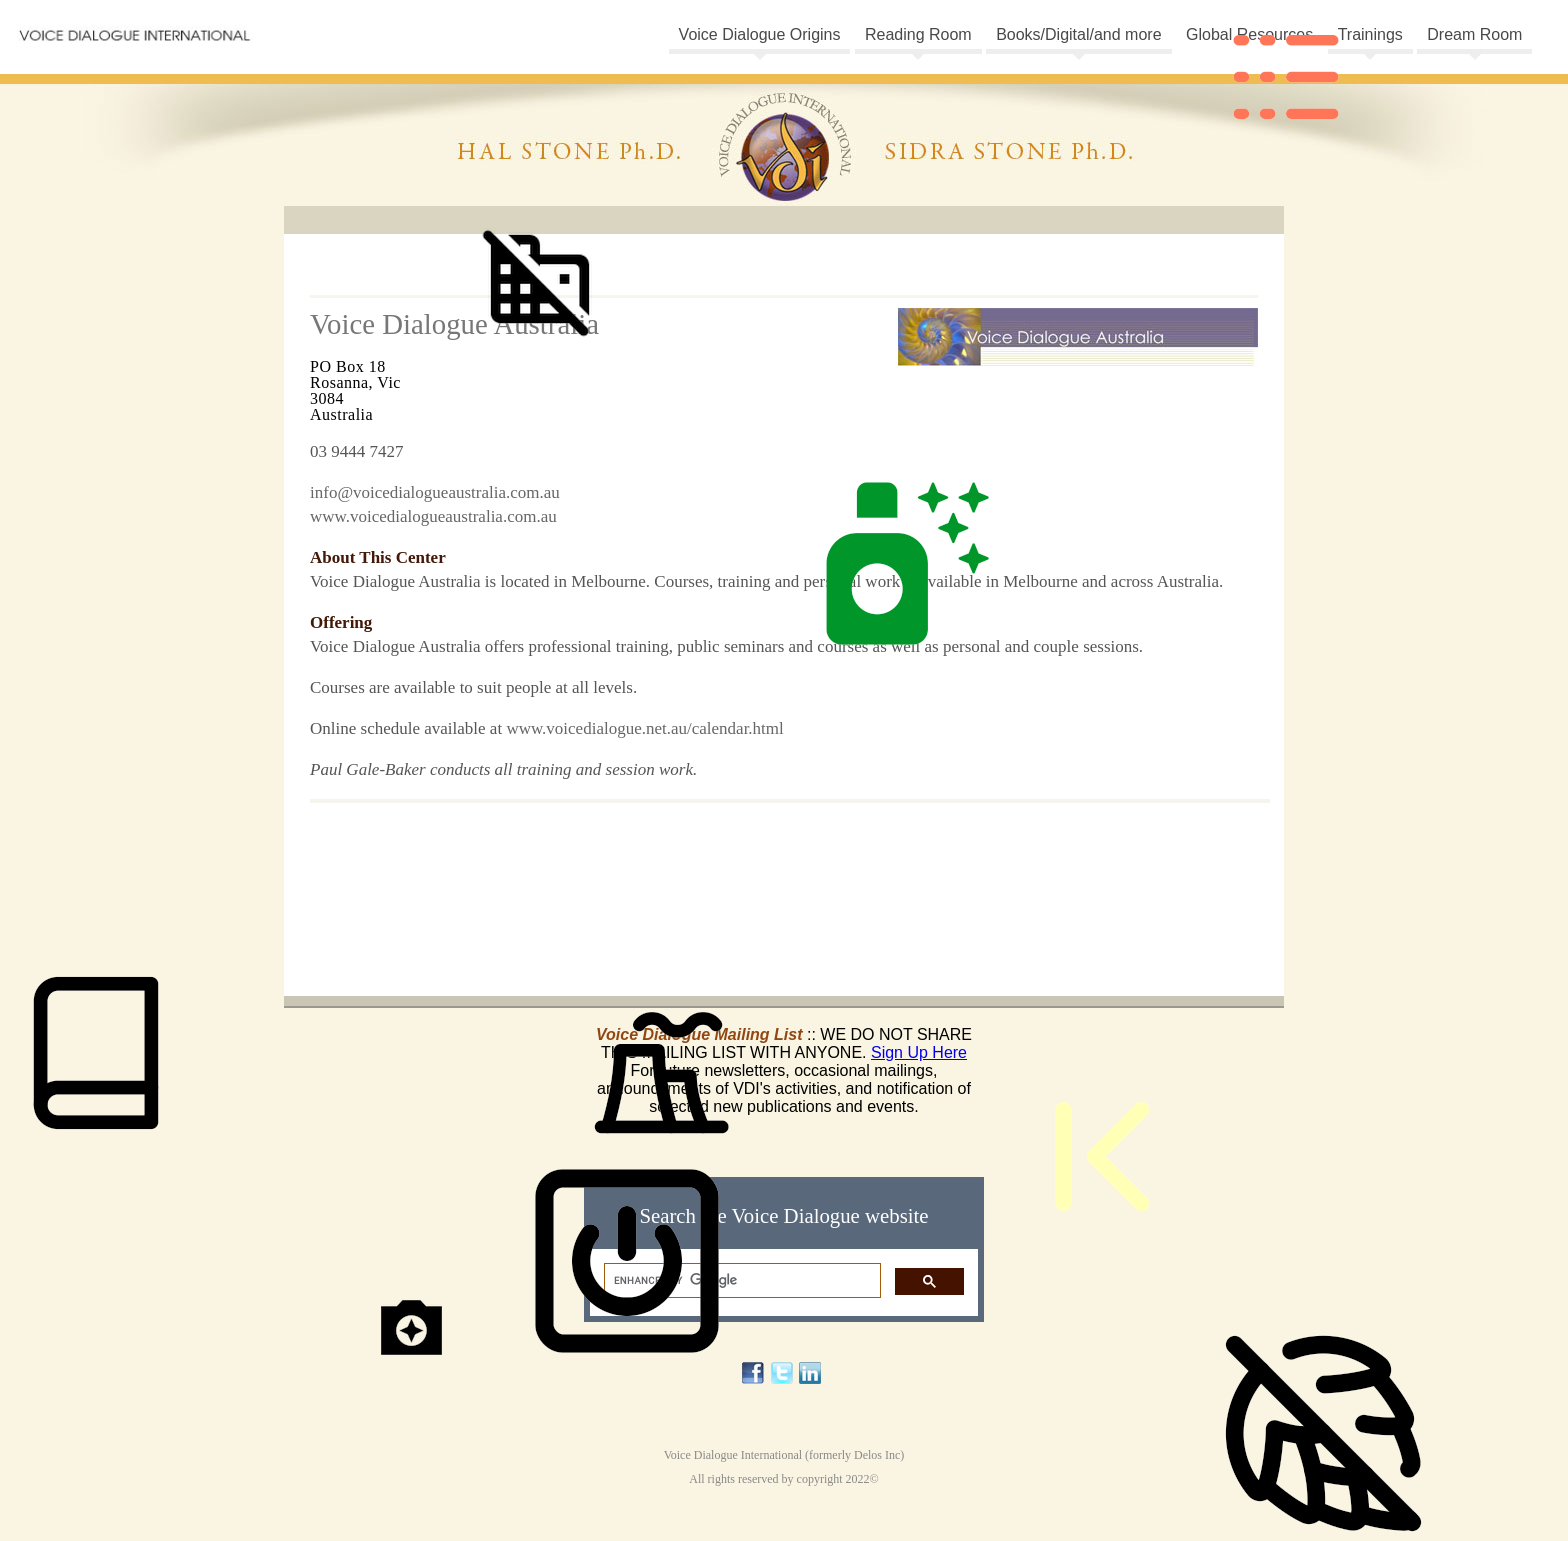 This screenshot has height=1541, width=1568. I want to click on apply effects or filters to content, so click(897, 563).